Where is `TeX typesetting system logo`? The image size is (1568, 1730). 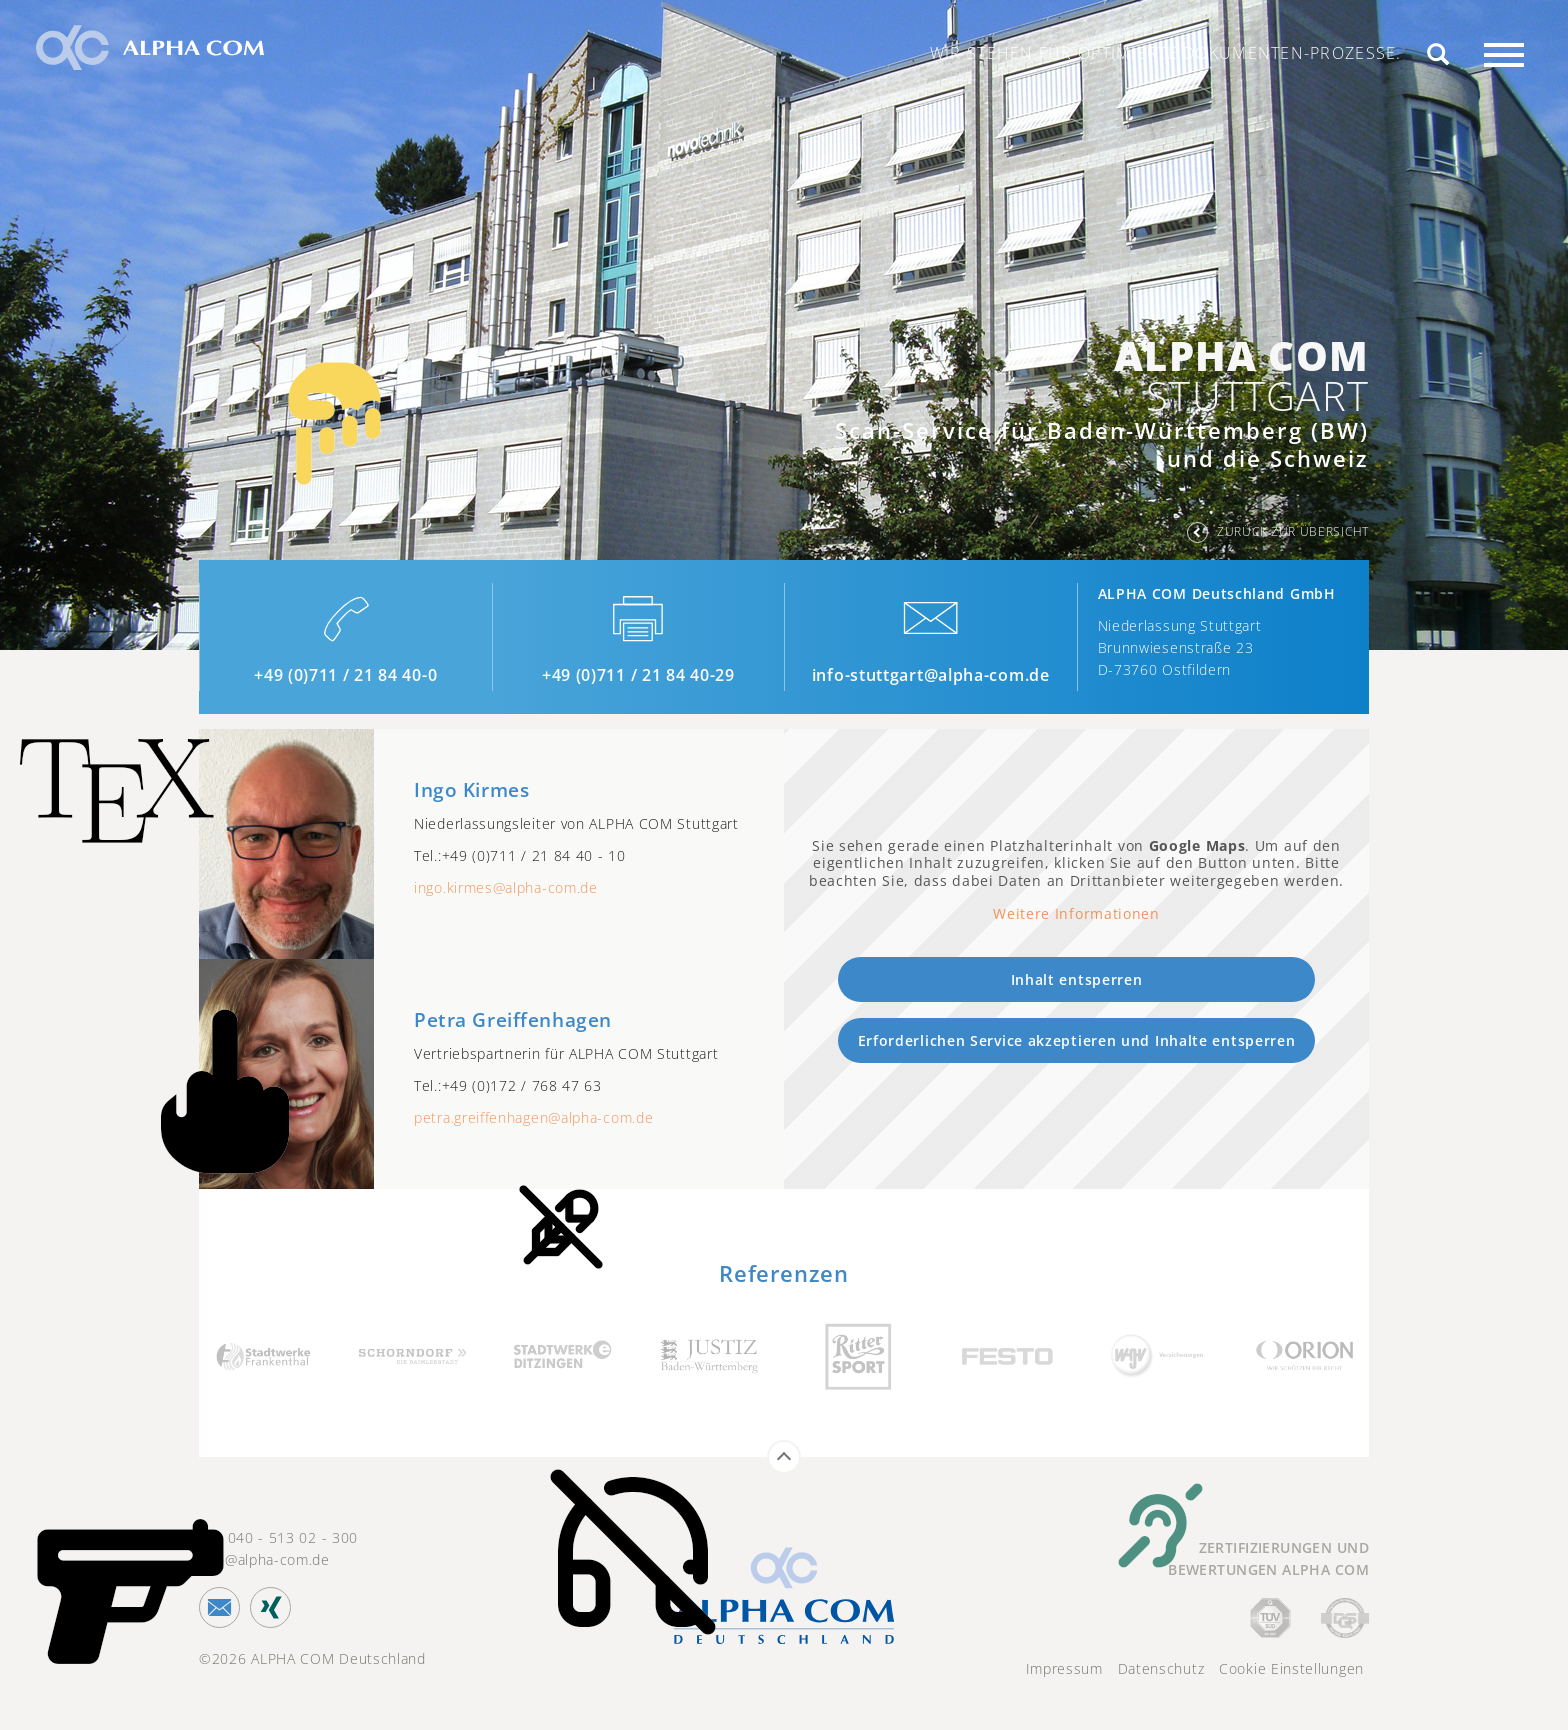 TeX typesetting system logo is located at coordinates (117, 791).